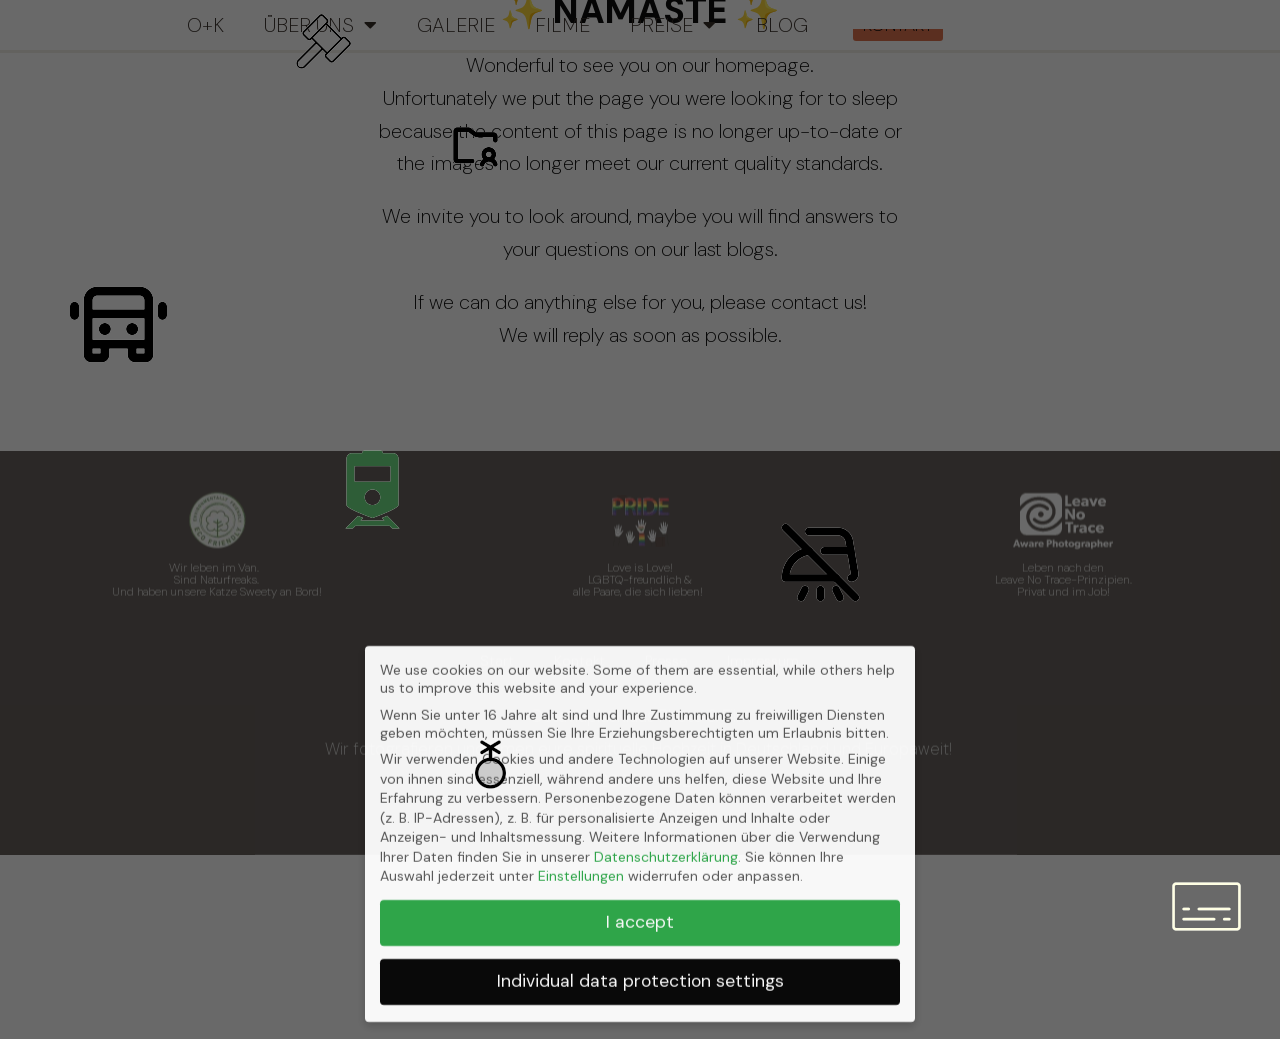 This screenshot has height=1039, width=1280. Describe the element at coordinates (118, 324) in the screenshot. I see `view bus routes or schedules` at that location.